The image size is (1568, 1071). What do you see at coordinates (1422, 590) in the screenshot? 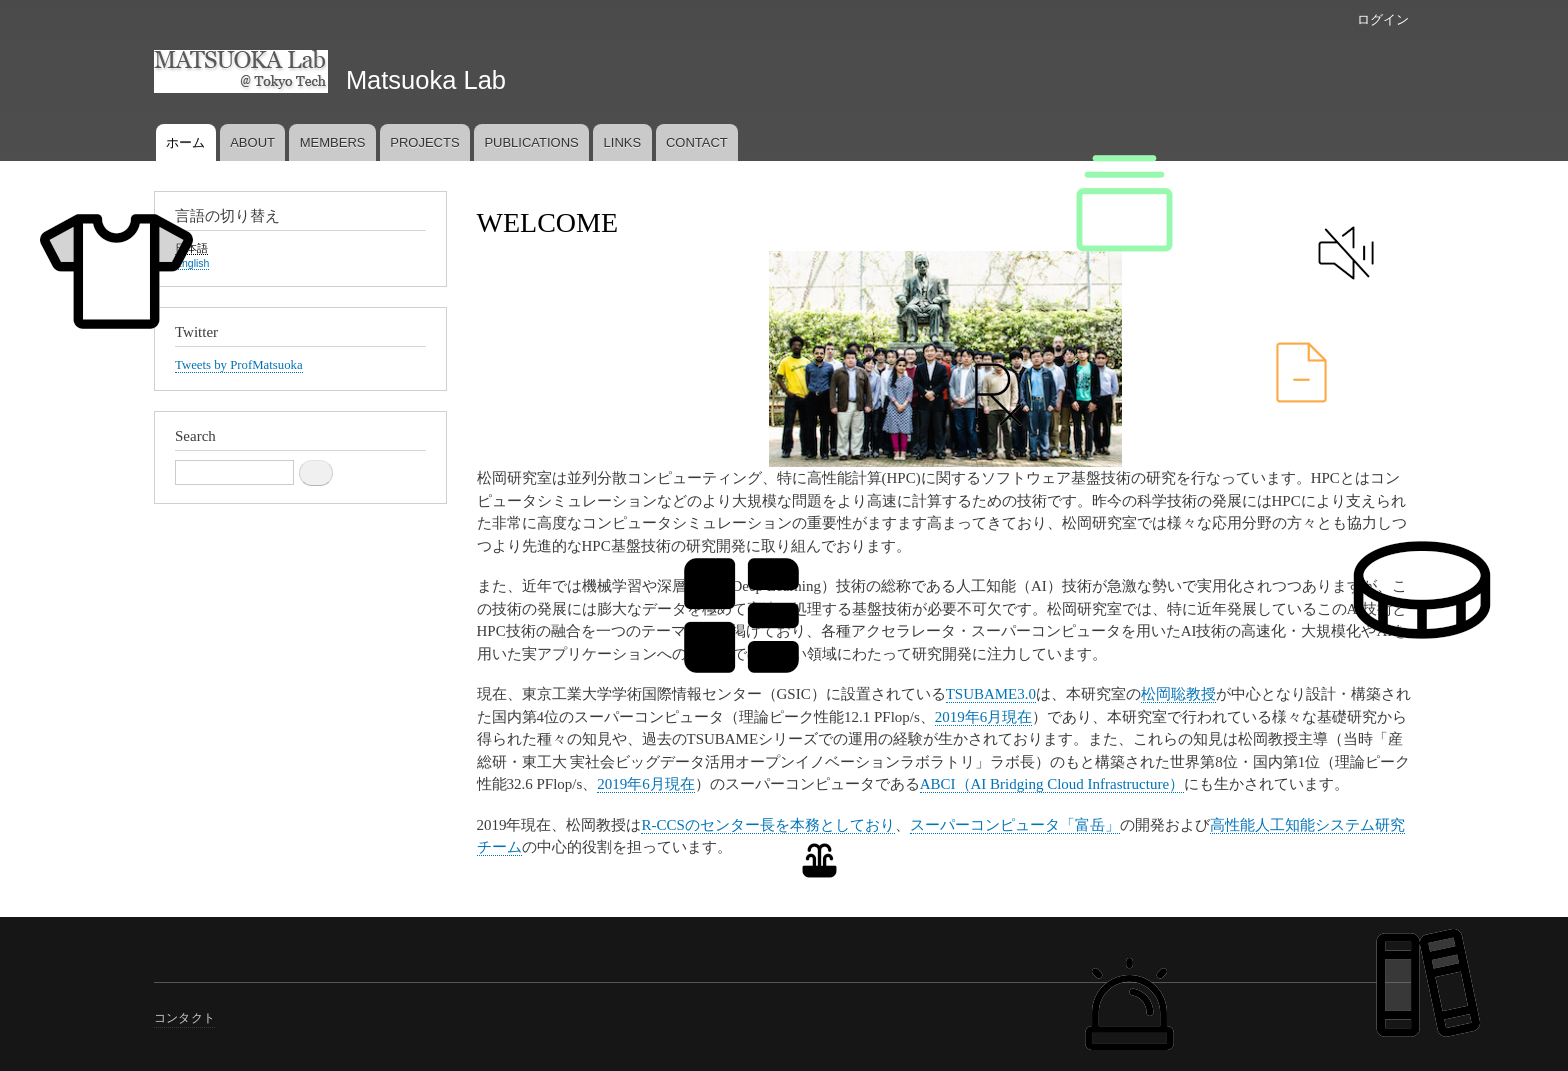
I see `view your coin balance or currency` at bounding box center [1422, 590].